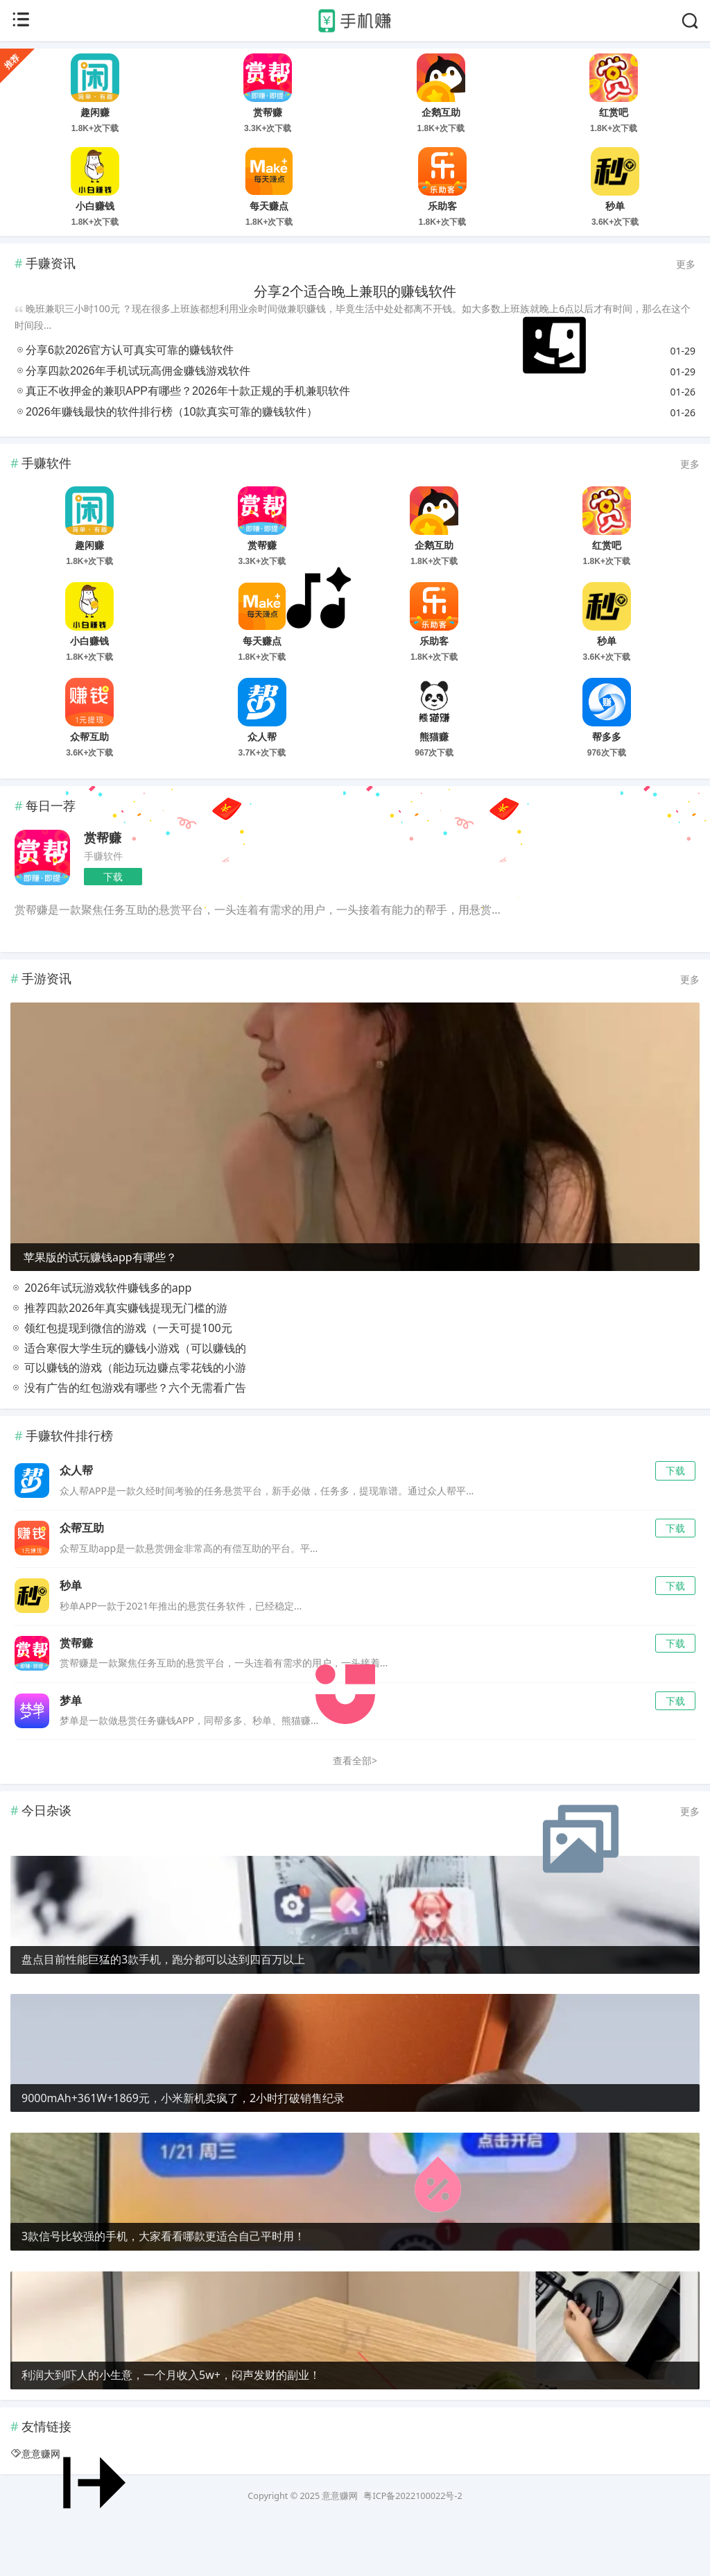 This screenshot has height=2576, width=710. Describe the element at coordinates (554, 345) in the screenshot. I see `open finder to browse files and folders` at that location.